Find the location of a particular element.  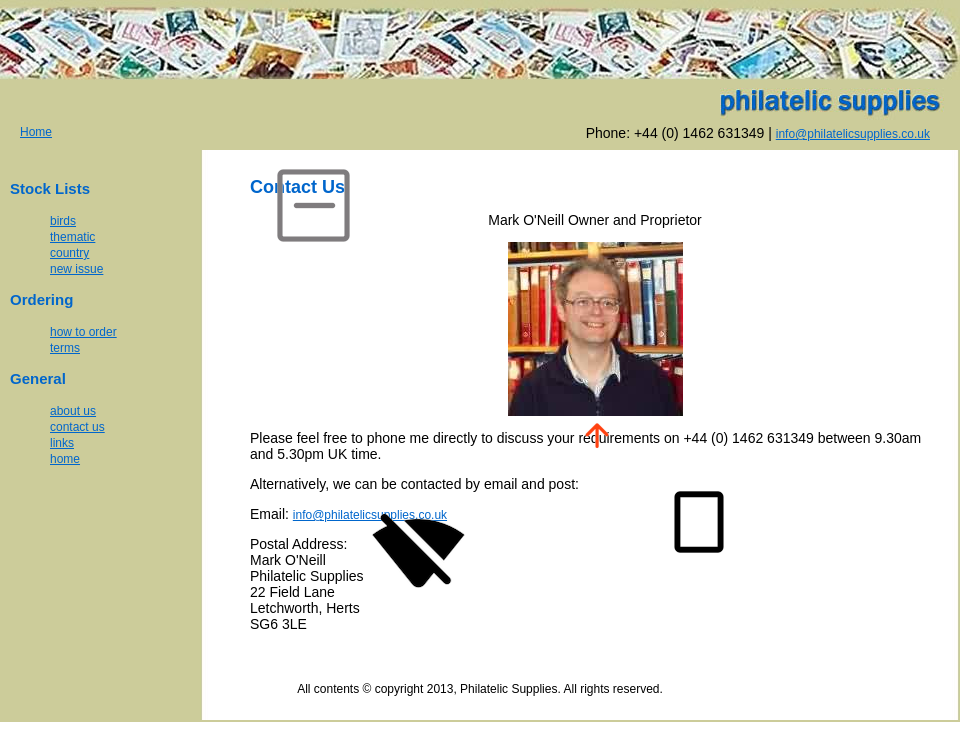

indicates wifi is disconnected or unavailable is located at coordinates (418, 554).